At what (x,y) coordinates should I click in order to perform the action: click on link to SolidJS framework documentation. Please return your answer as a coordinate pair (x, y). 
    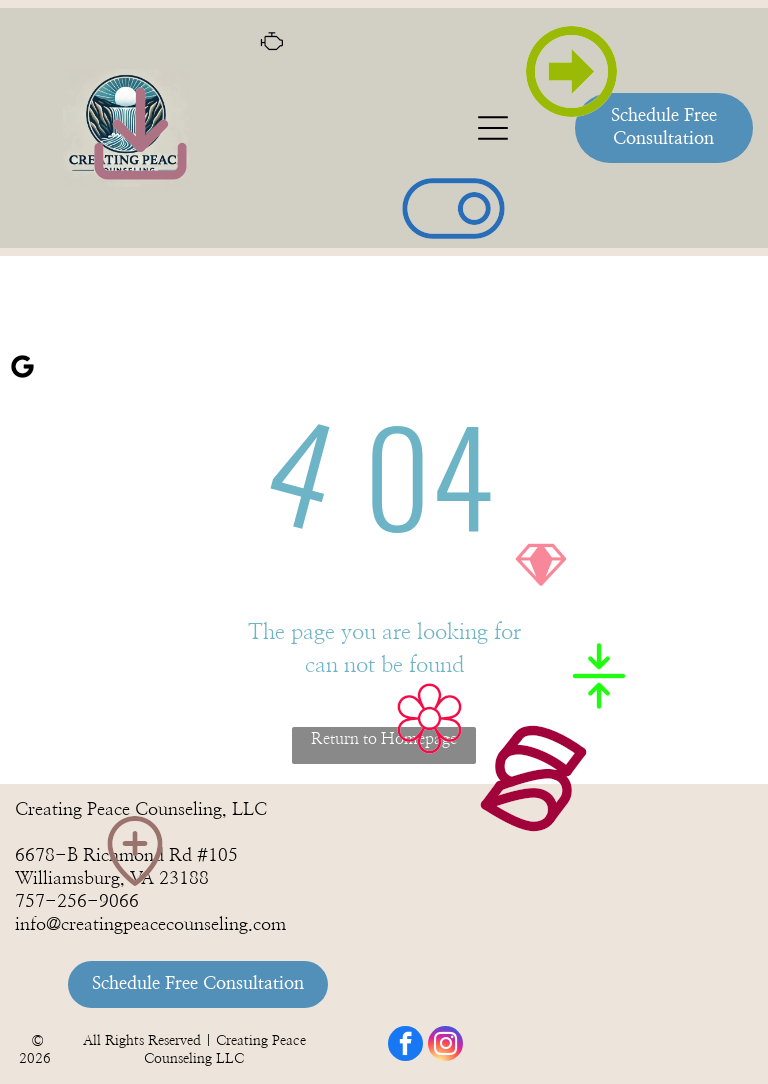
    Looking at the image, I should click on (533, 778).